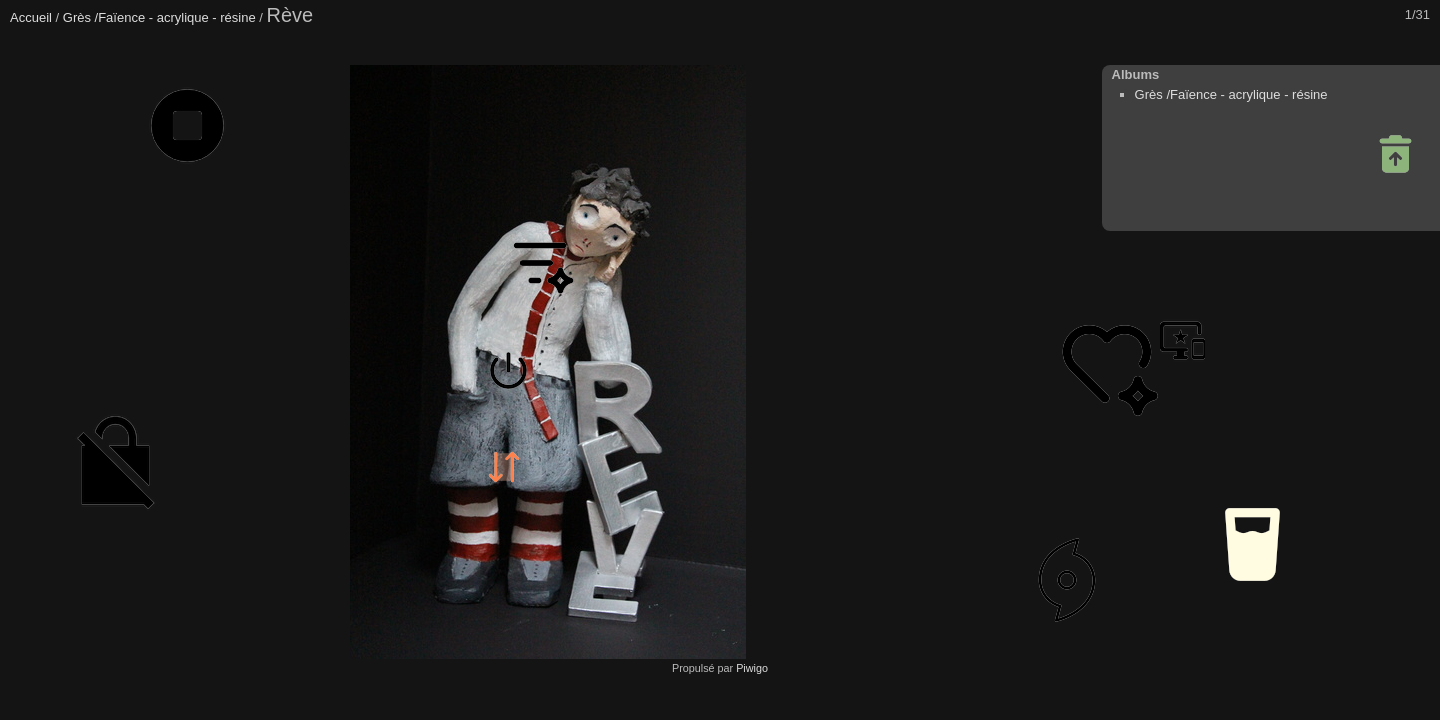 This screenshot has width=1440, height=720. I want to click on power on or off the device, so click(508, 370).